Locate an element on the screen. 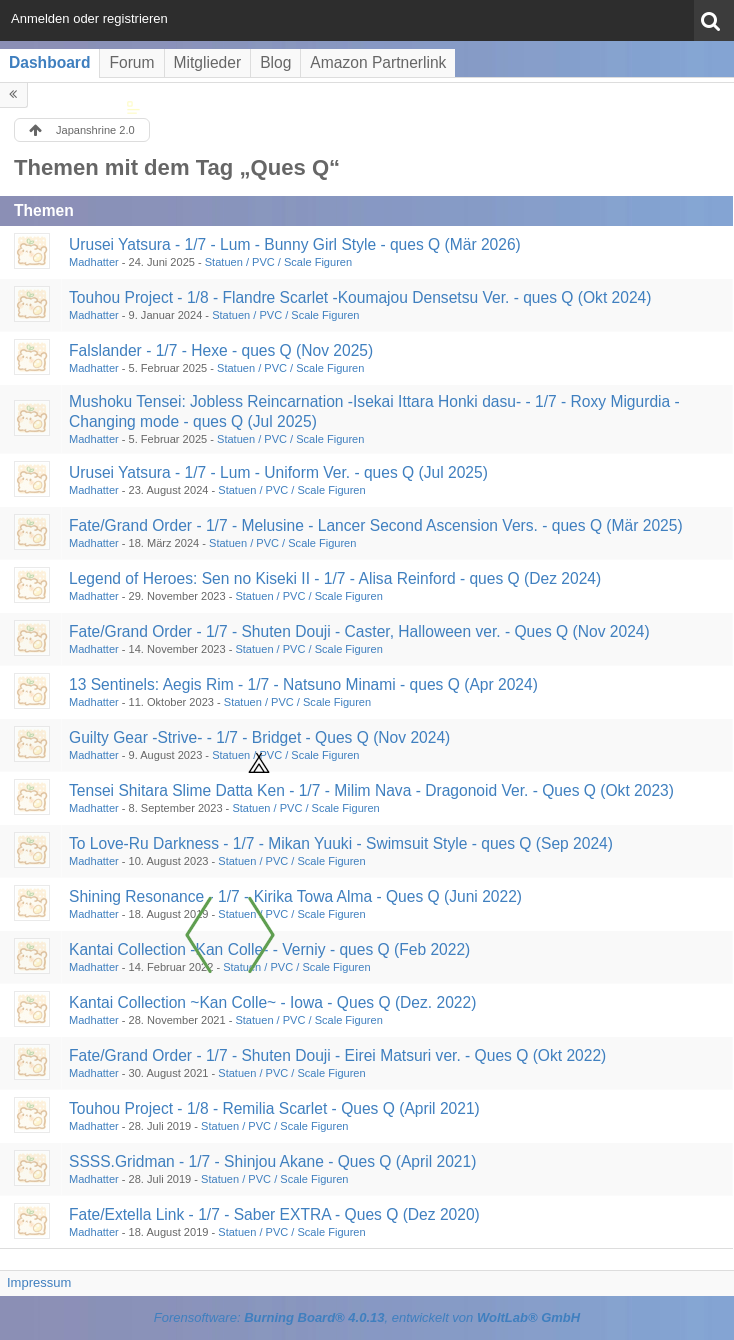 The height and width of the screenshot is (1340, 734). view or edit code/markup is located at coordinates (230, 935).